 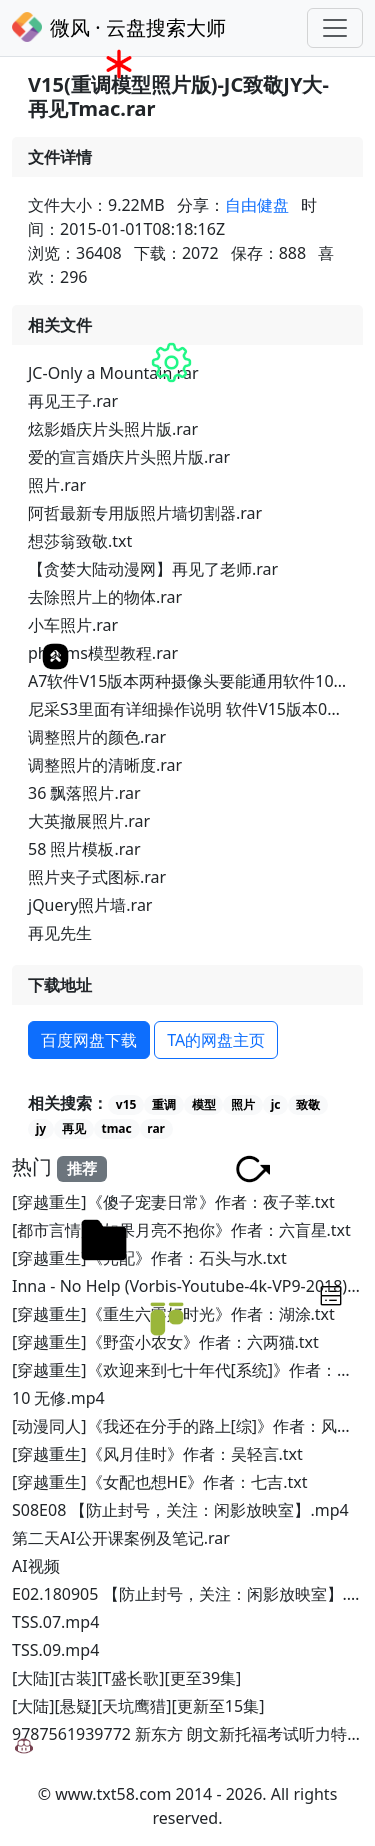 I want to click on switch to kanban board view, so click(x=167, y=1319).